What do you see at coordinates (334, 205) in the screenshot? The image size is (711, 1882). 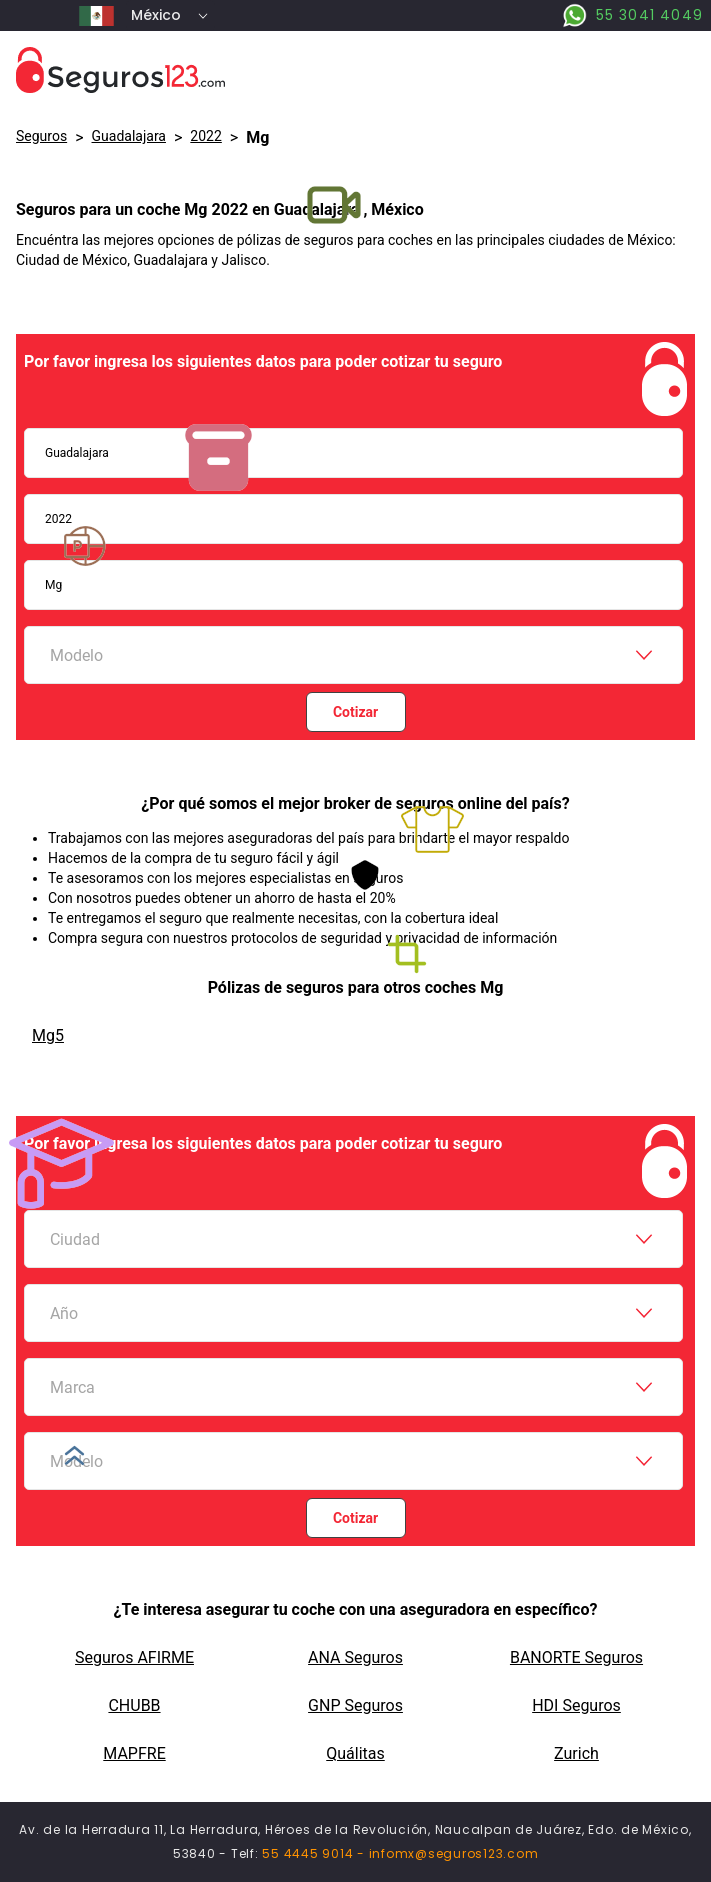 I see `start a video call` at bounding box center [334, 205].